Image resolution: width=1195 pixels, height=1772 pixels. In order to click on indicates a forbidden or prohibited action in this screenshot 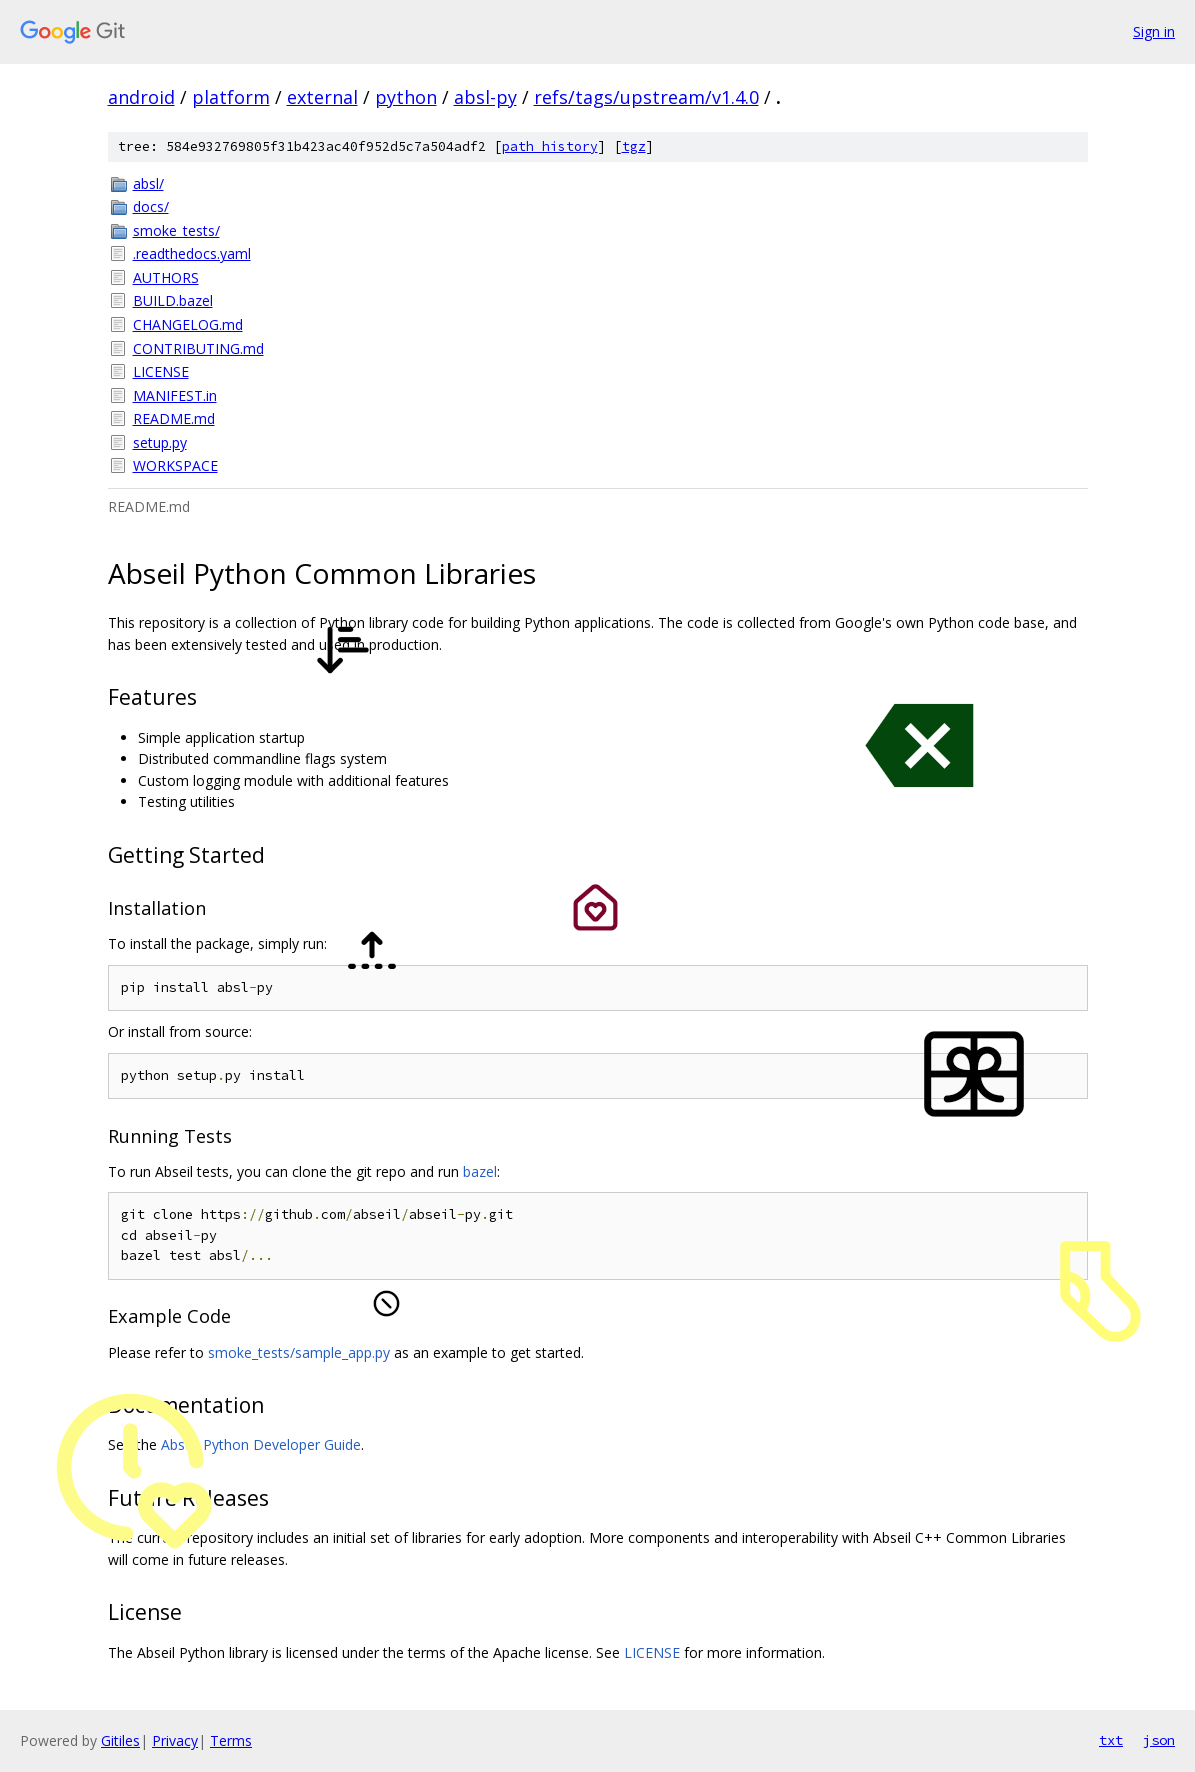, I will do `click(386, 1303)`.